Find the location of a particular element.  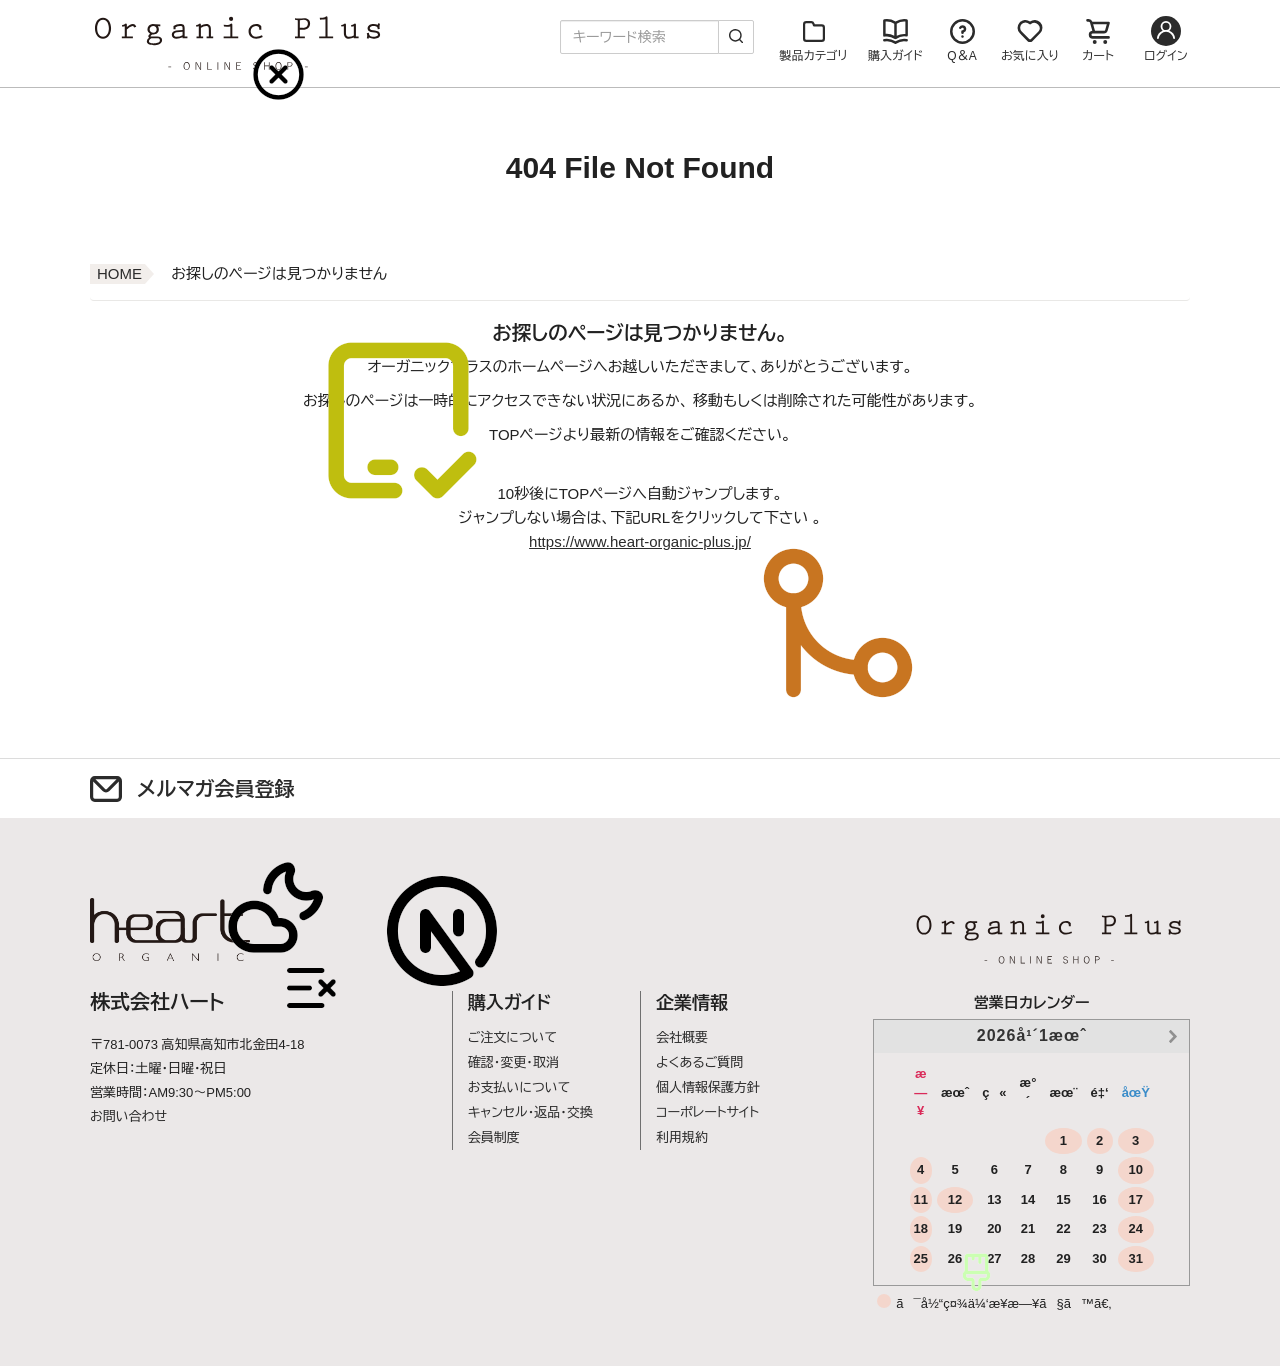

remove item from list is located at coordinates (312, 988).